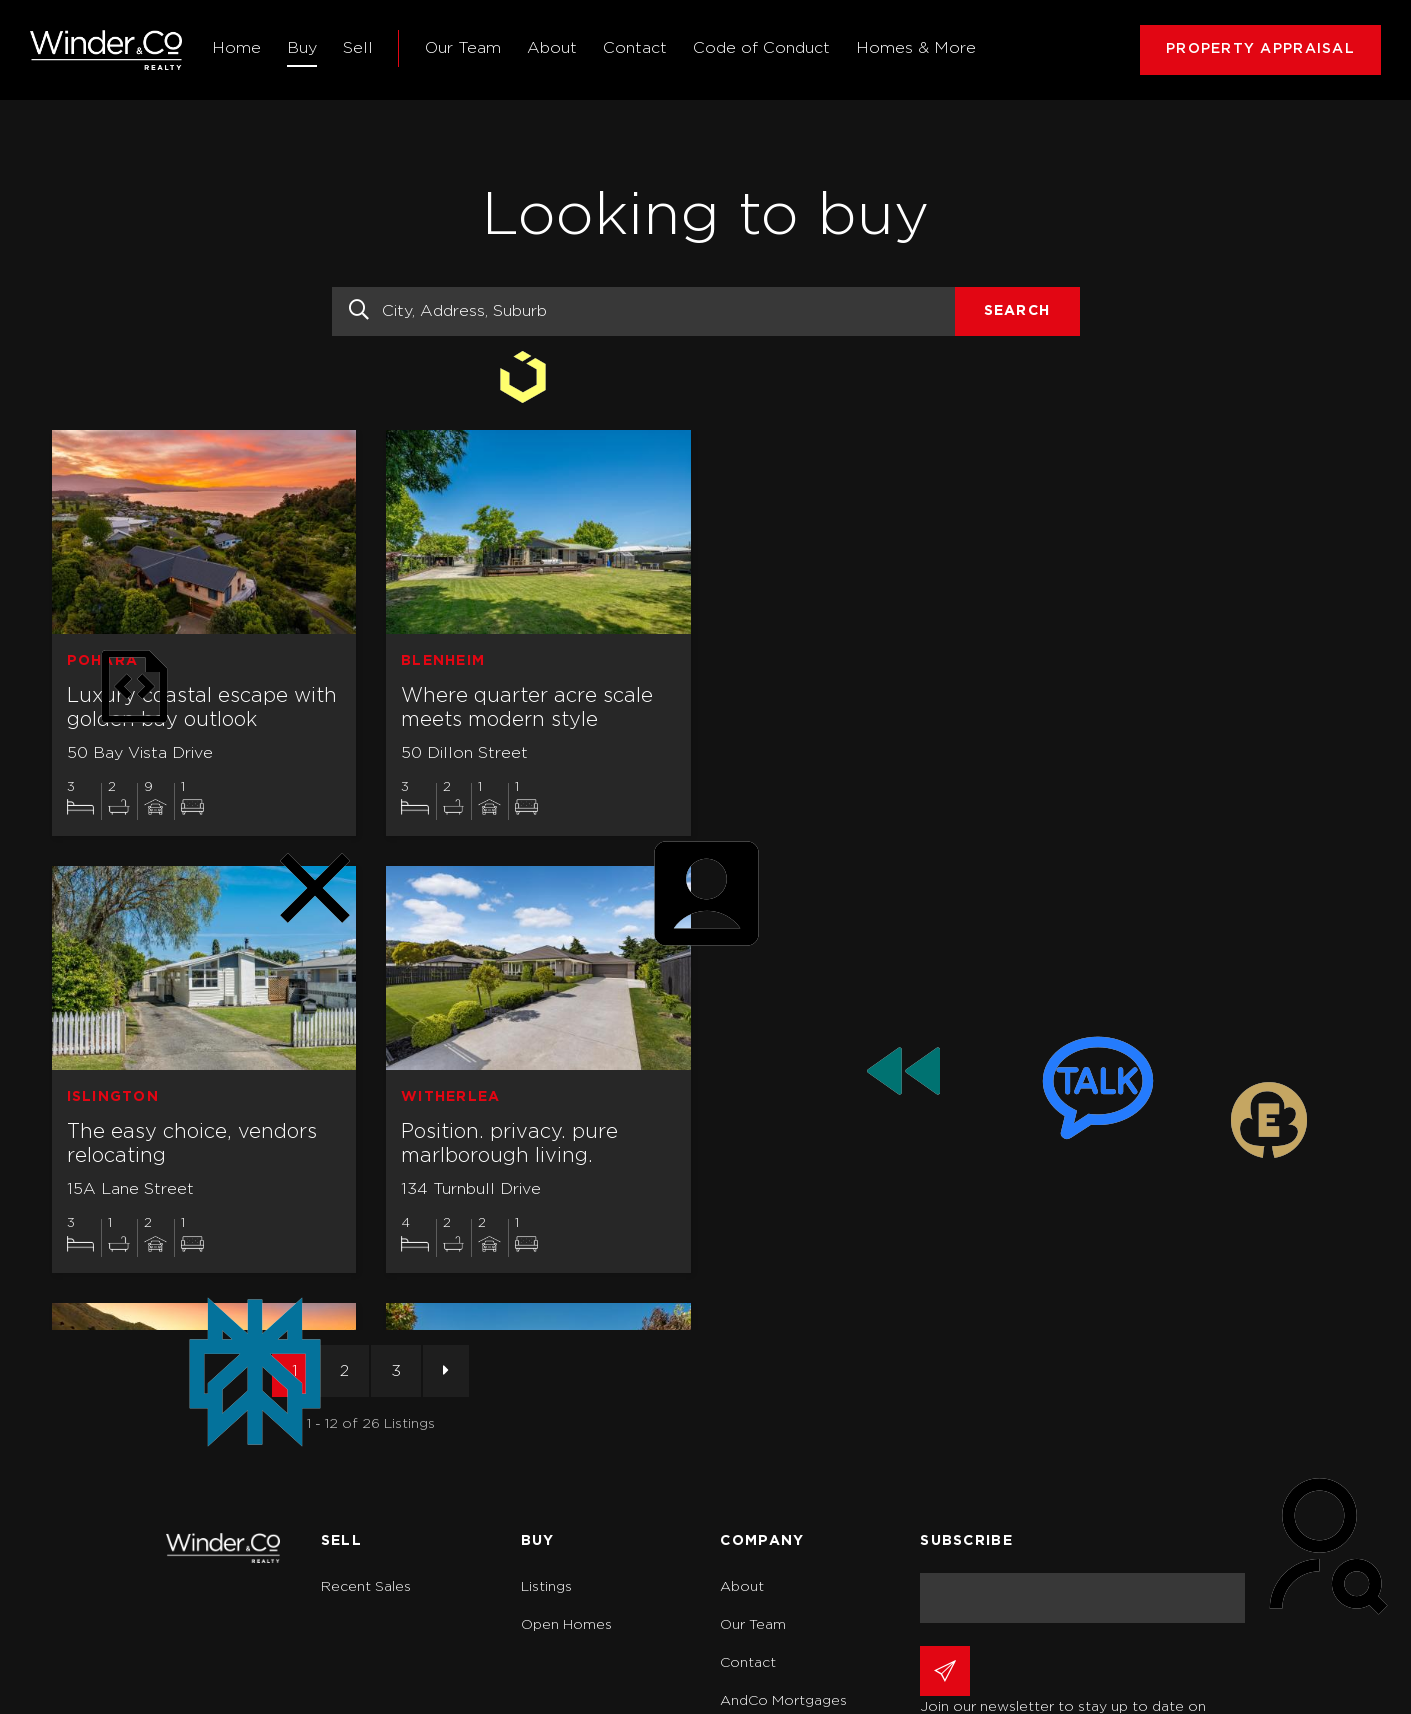  I want to click on search for a user or contact, so click(1319, 1546).